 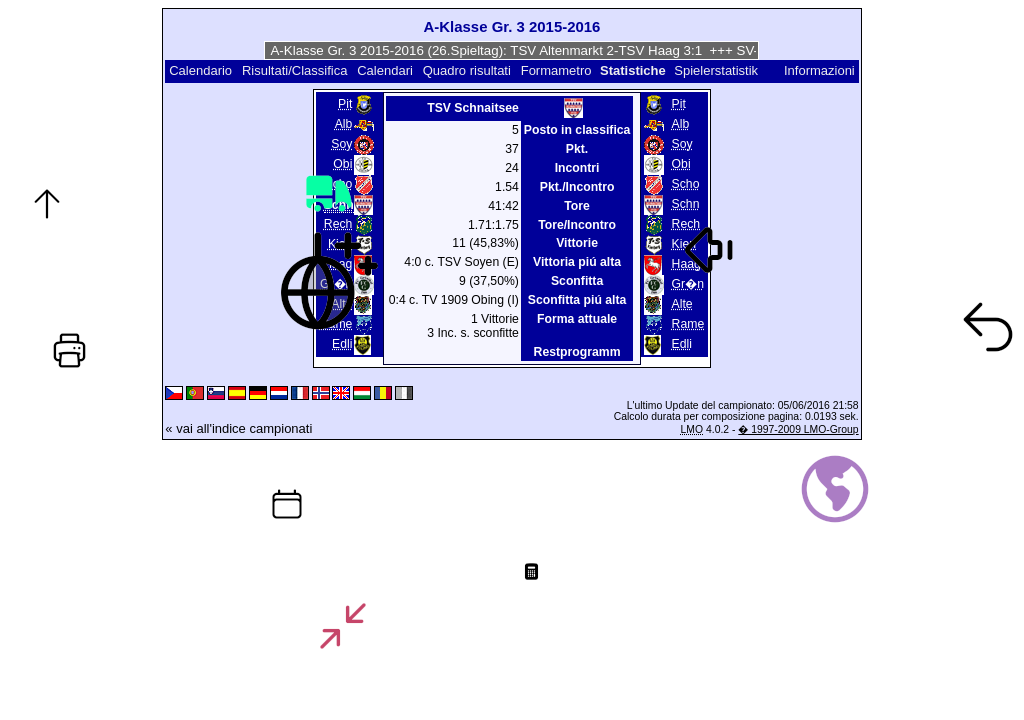 What do you see at coordinates (531, 571) in the screenshot?
I see `open the calculator app` at bounding box center [531, 571].